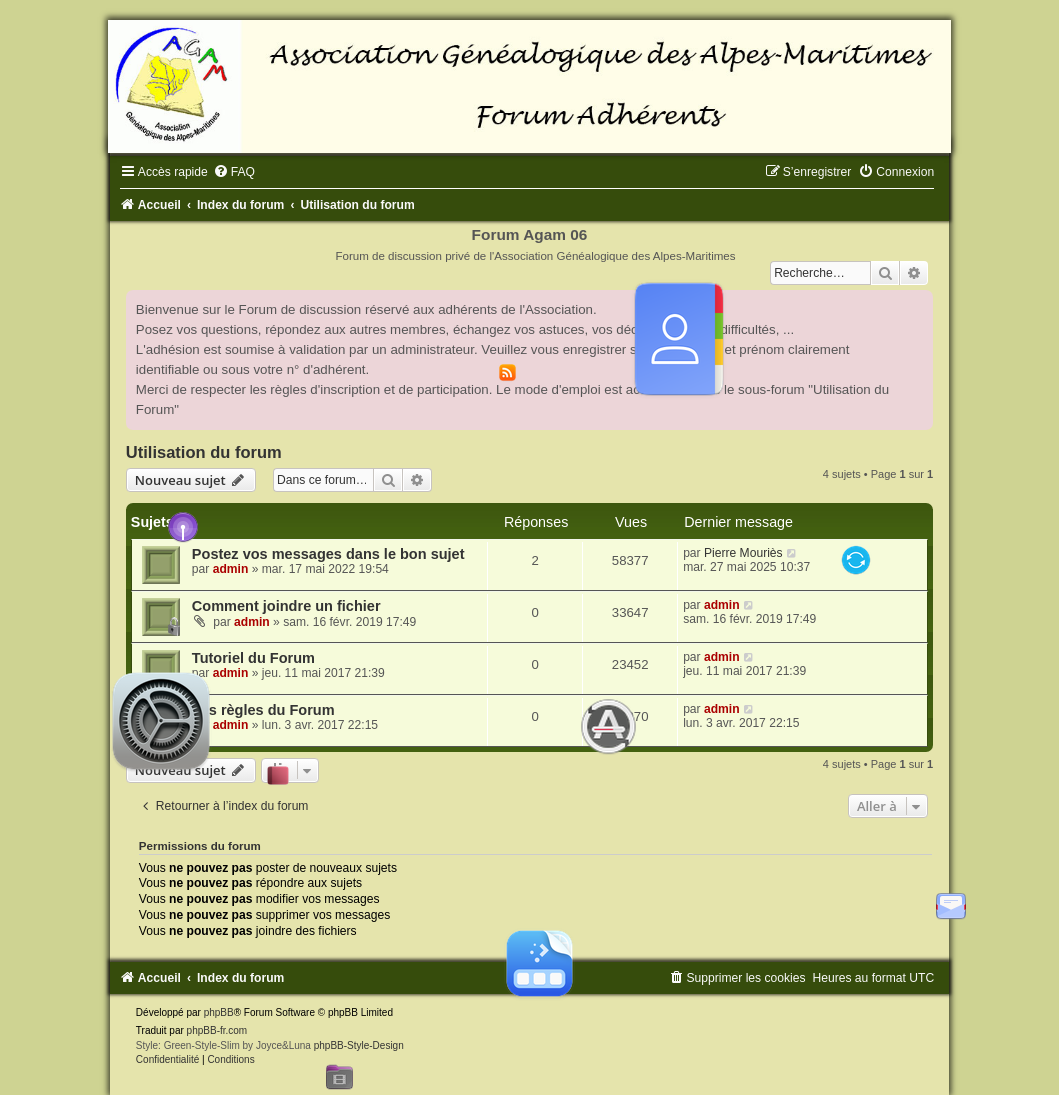 The width and height of the screenshot is (1059, 1095). I want to click on check for available system updates, so click(608, 726).